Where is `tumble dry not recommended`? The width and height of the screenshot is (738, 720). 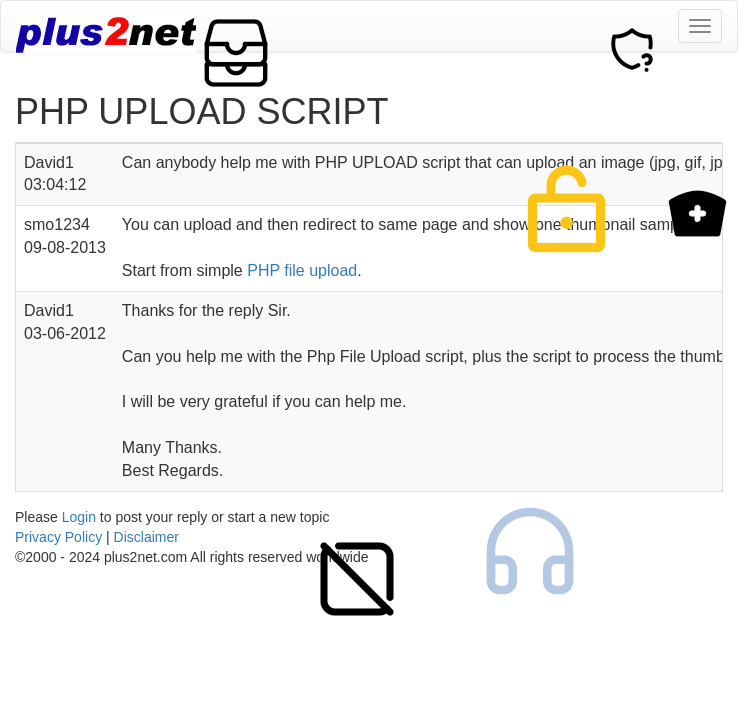 tumble dry not recommended is located at coordinates (357, 579).